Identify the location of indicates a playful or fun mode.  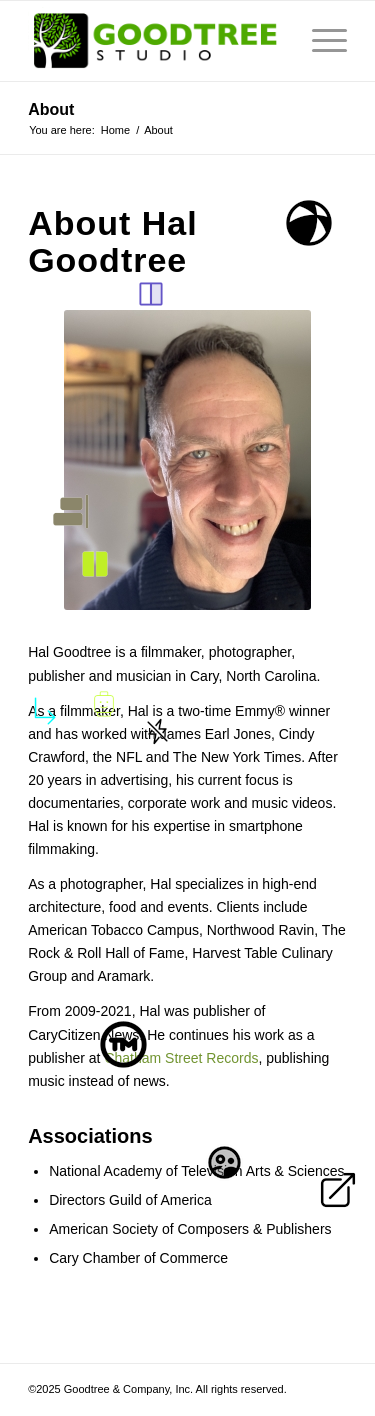
(104, 704).